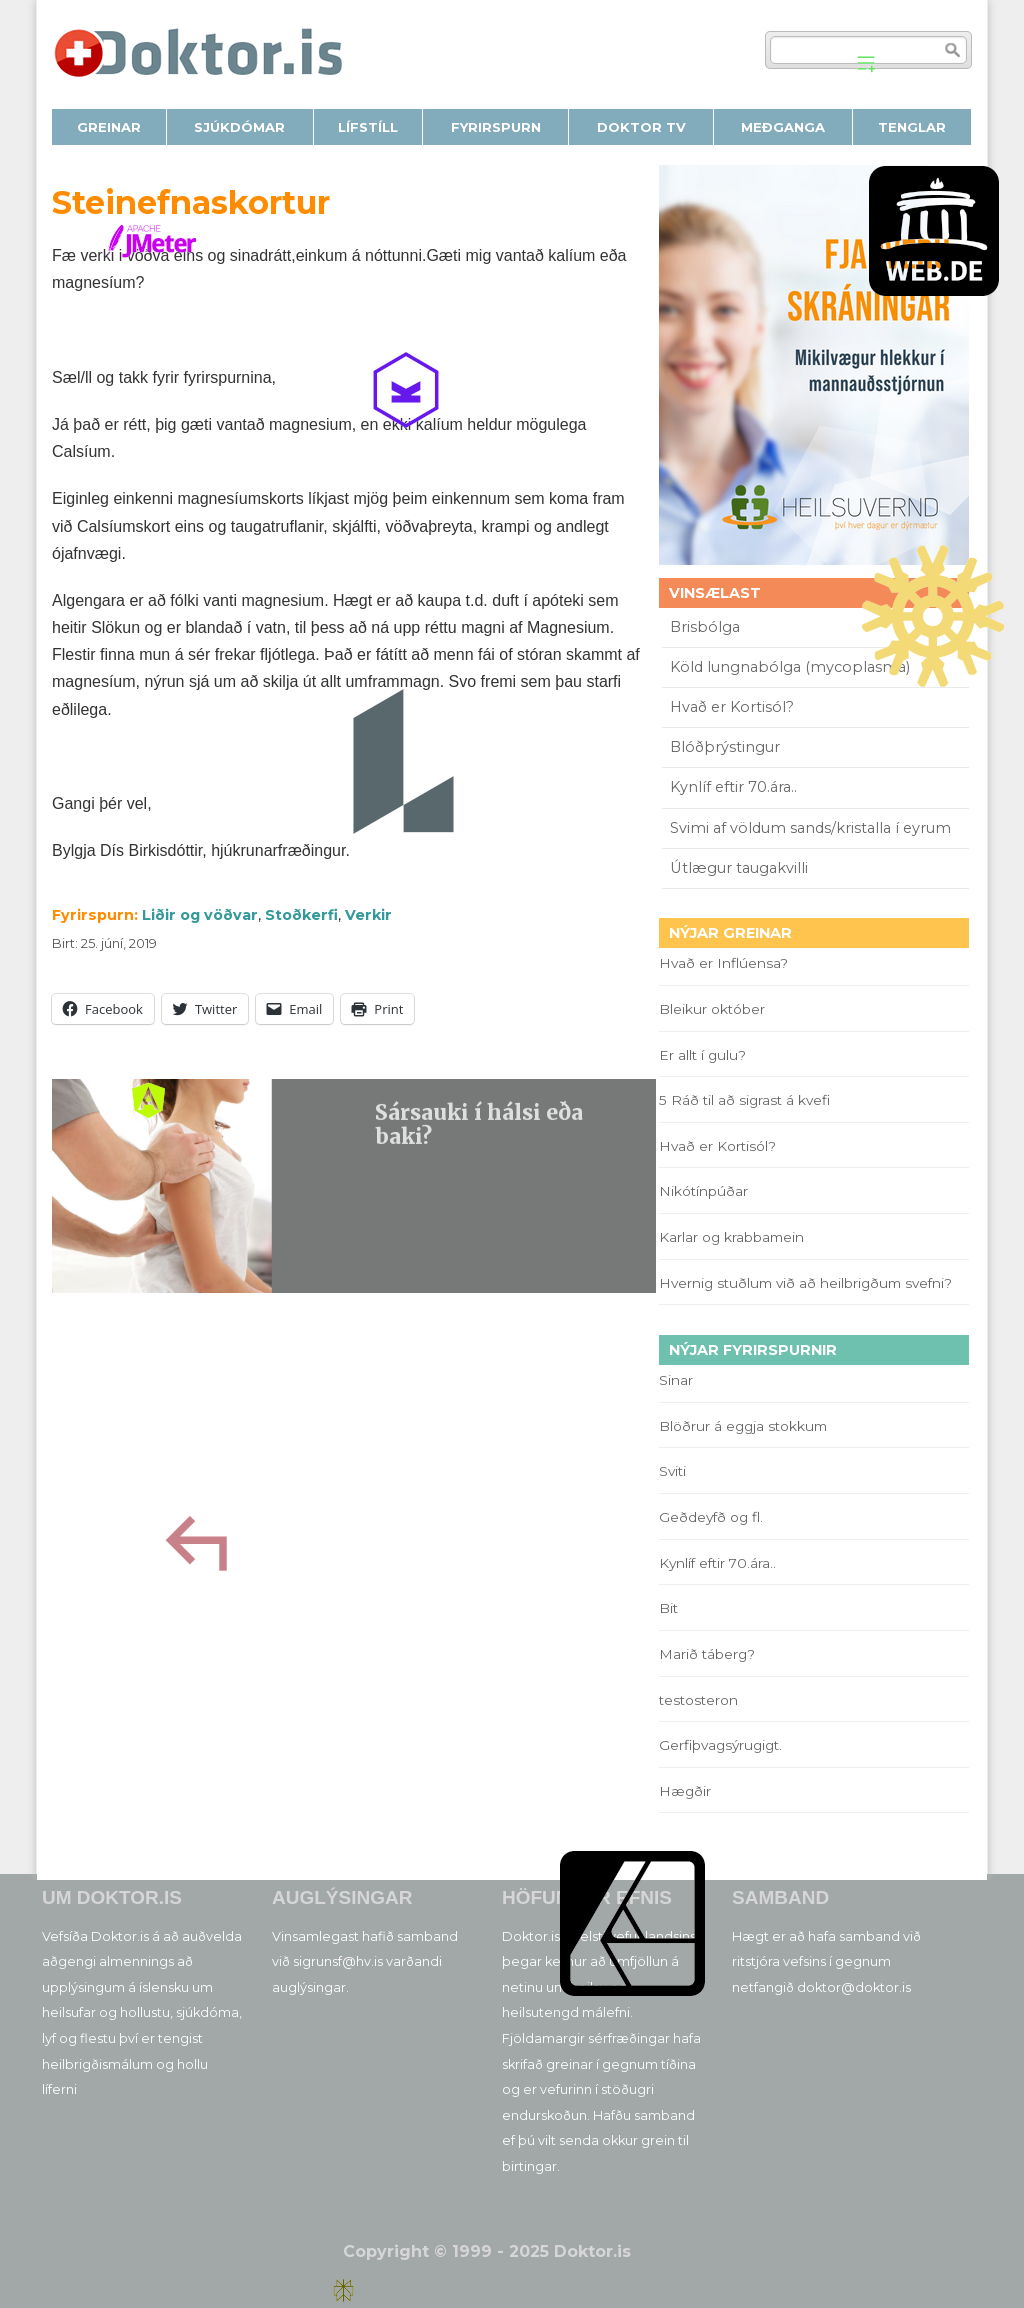 This screenshot has width=1024, height=2308. What do you see at coordinates (343, 2290) in the screenshot?
I see `open perplexity ai app` at bounding box center [343, 2290].